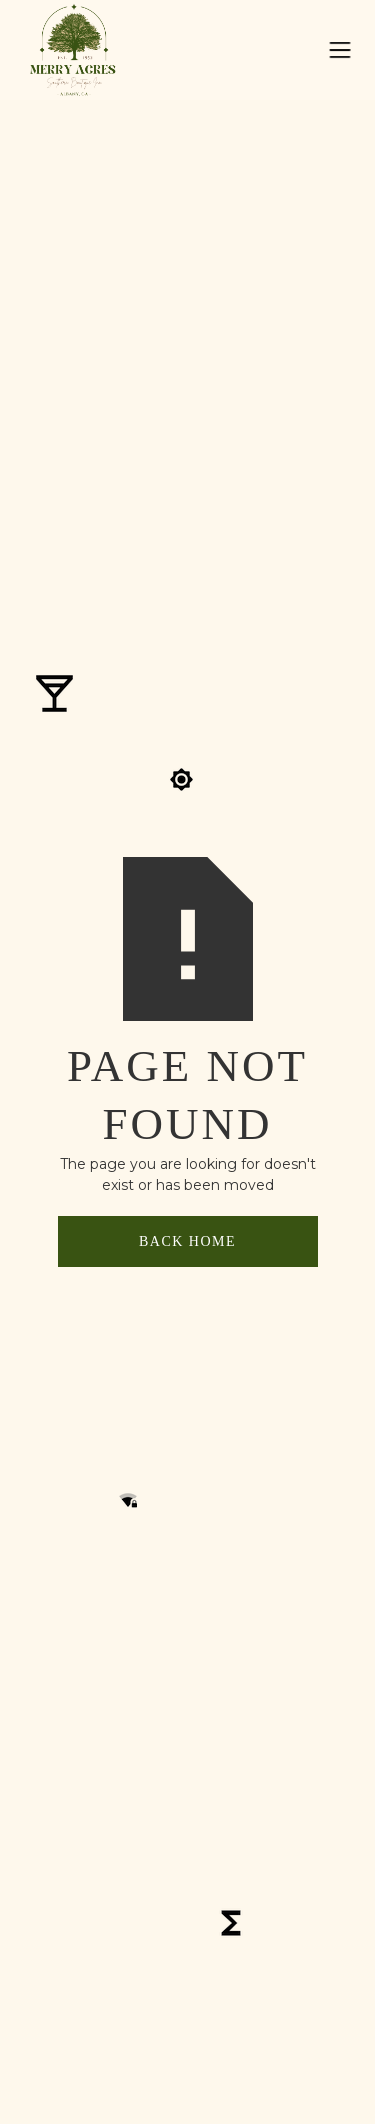  I want to click on find nearby bars or nightlife, so click(54, 693).